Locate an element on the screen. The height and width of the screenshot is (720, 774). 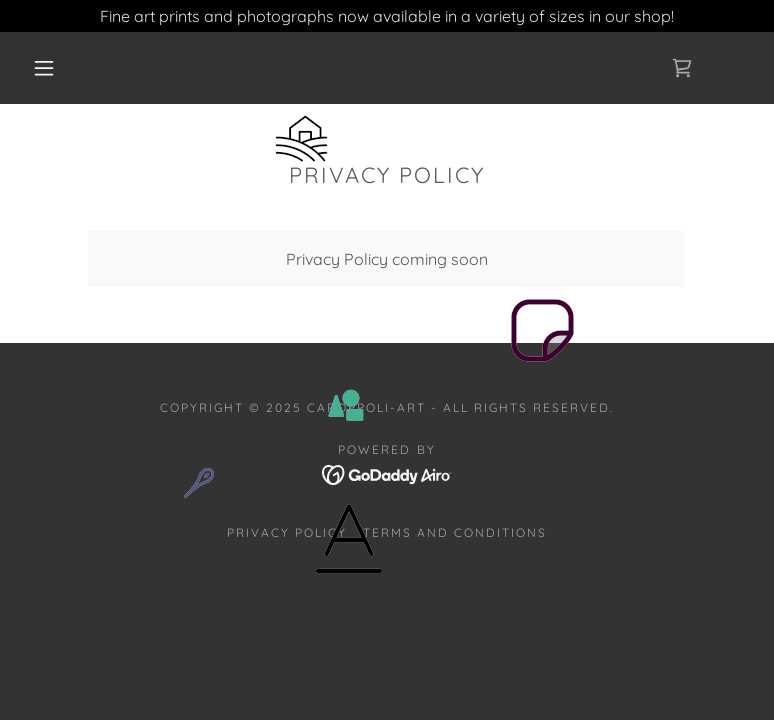
add a sticker to your message is located at coordinates (542, 330).